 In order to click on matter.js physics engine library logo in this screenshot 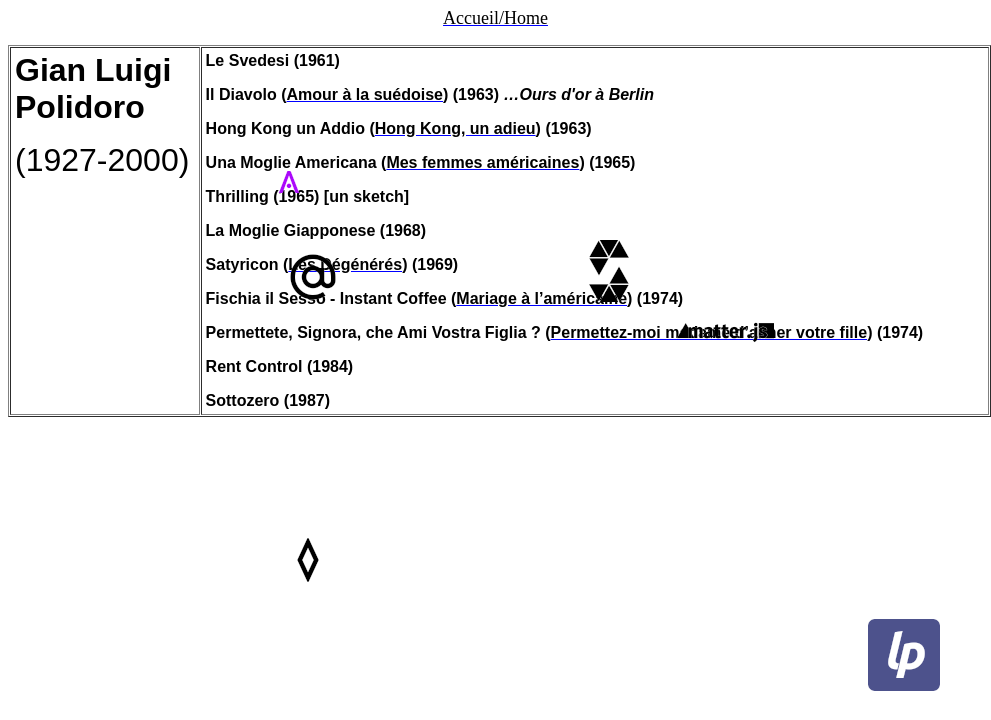, I will do `click(725, 332)`.